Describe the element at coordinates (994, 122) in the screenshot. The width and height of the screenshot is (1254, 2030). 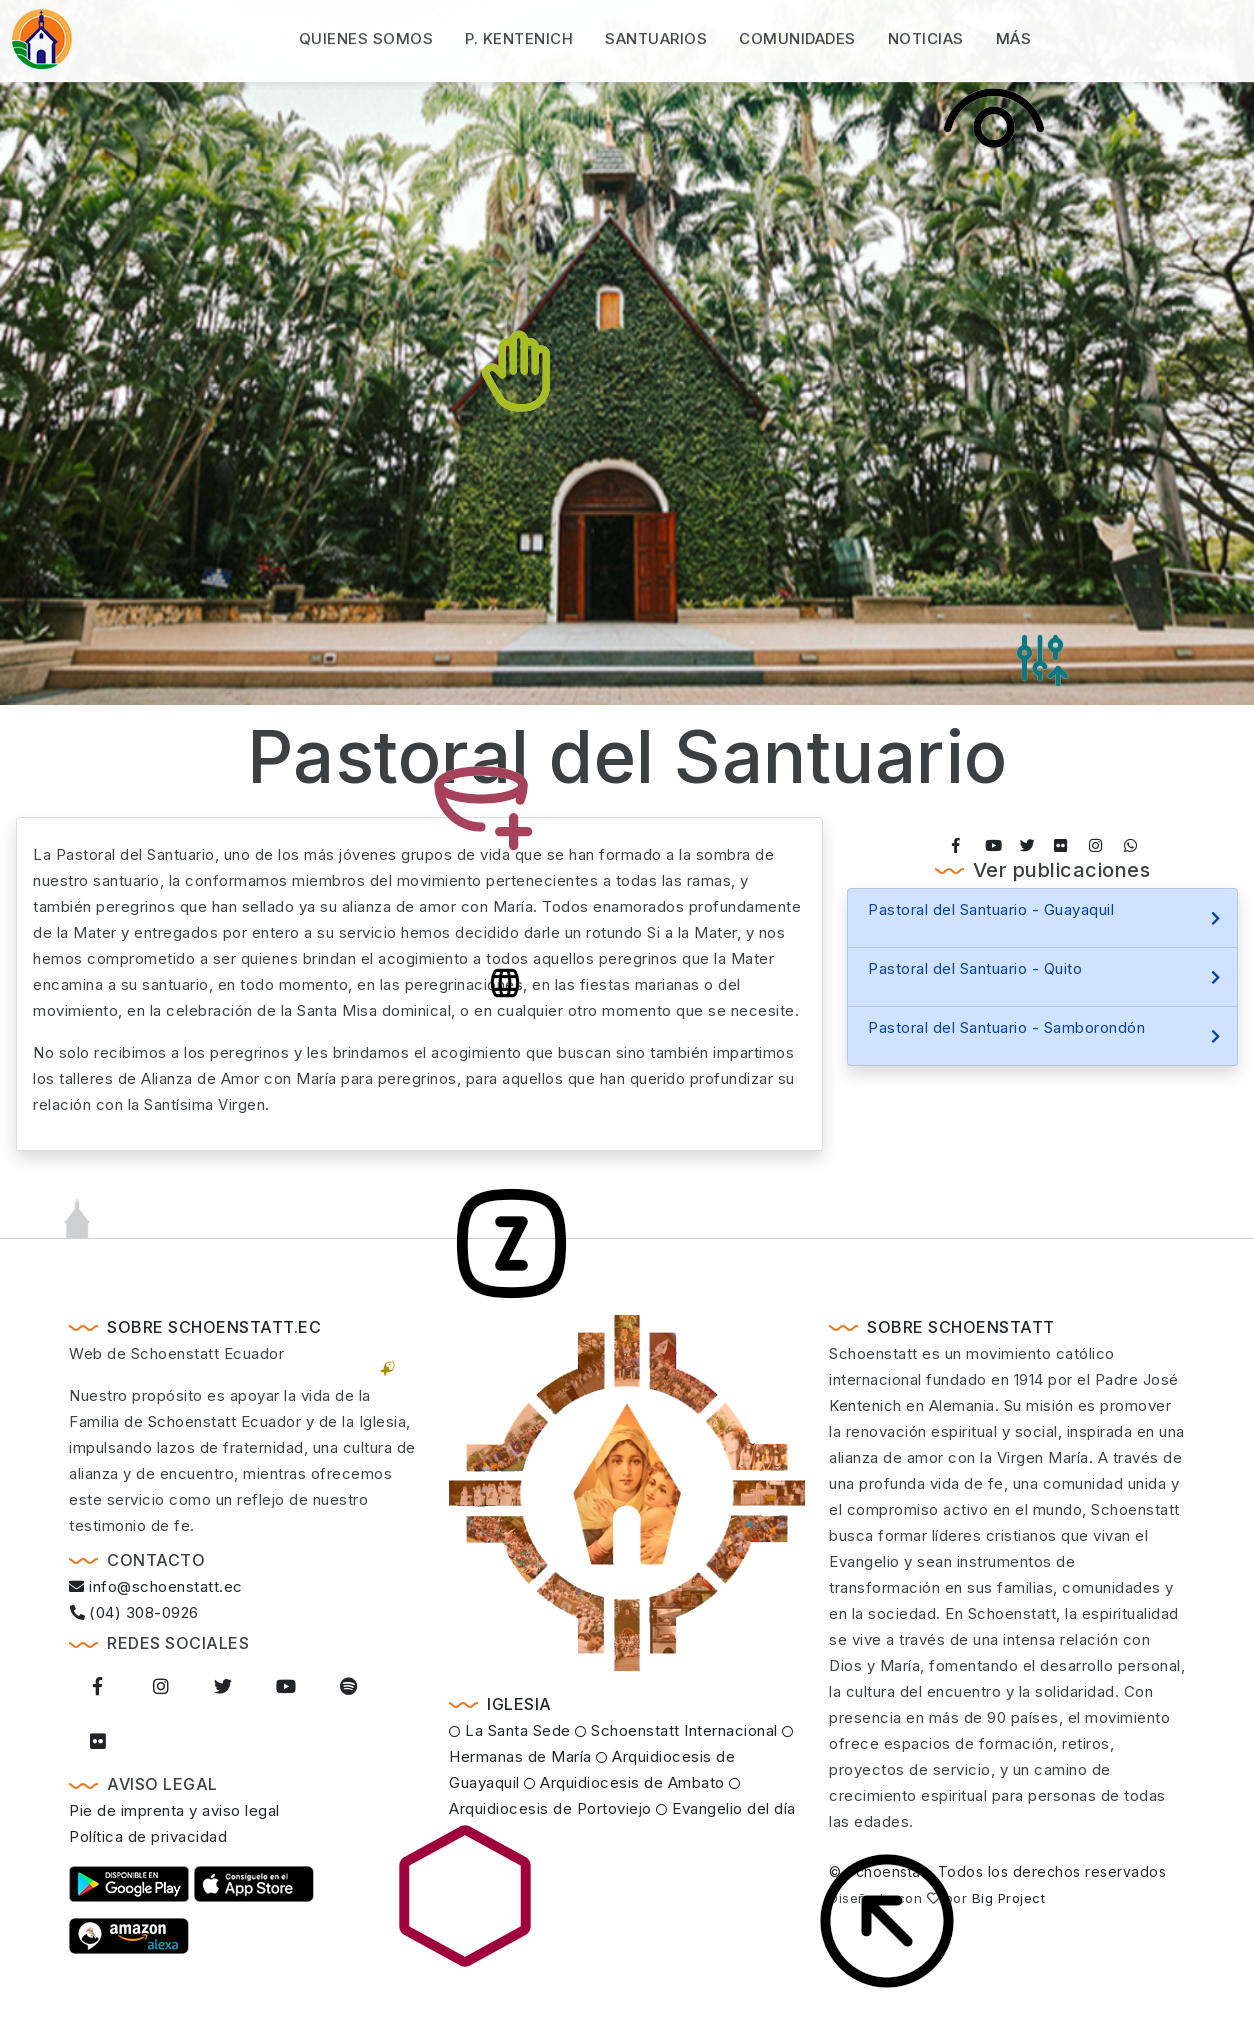
I see `toggle visibility of a file or element` at that location.